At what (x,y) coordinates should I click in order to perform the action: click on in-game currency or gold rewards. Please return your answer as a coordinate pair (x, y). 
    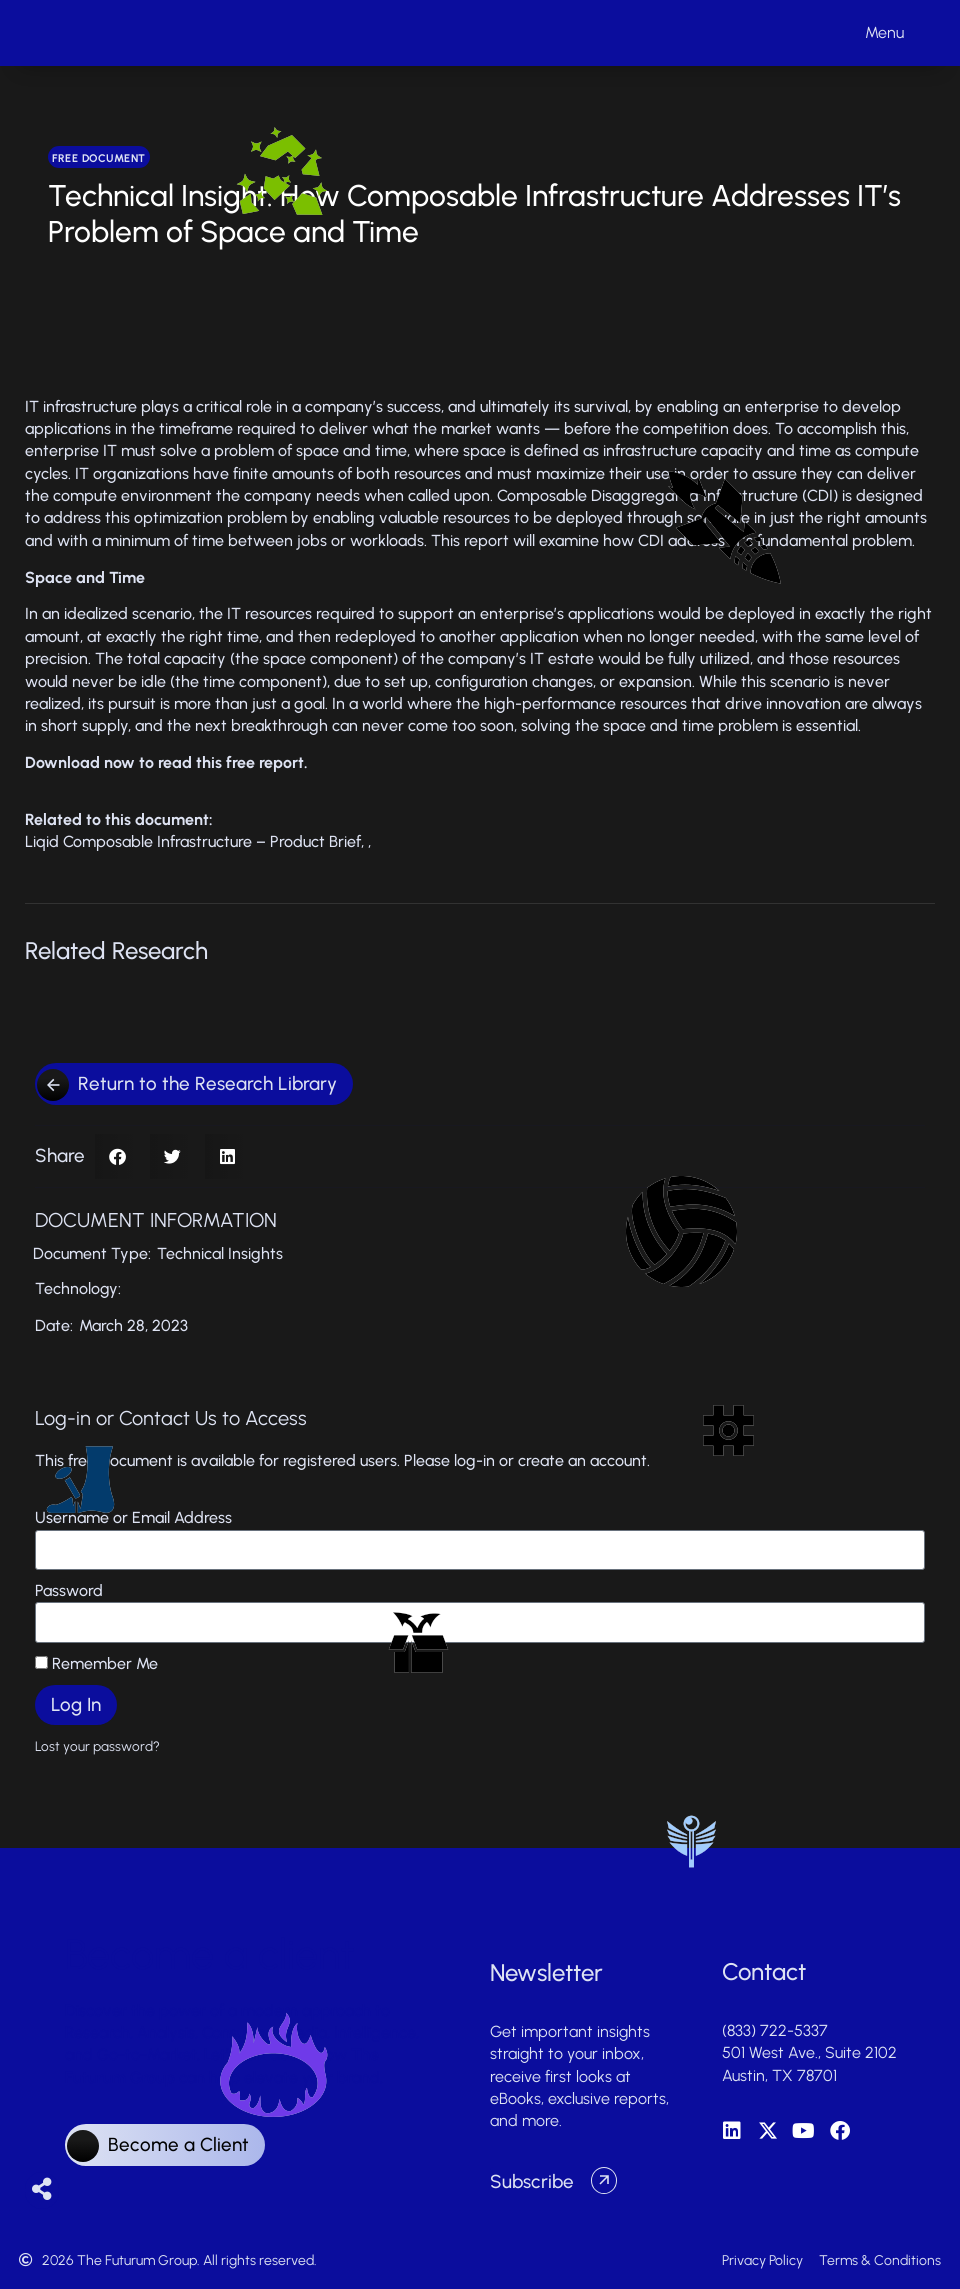
    Looking at the image, I should click on (282, 171).